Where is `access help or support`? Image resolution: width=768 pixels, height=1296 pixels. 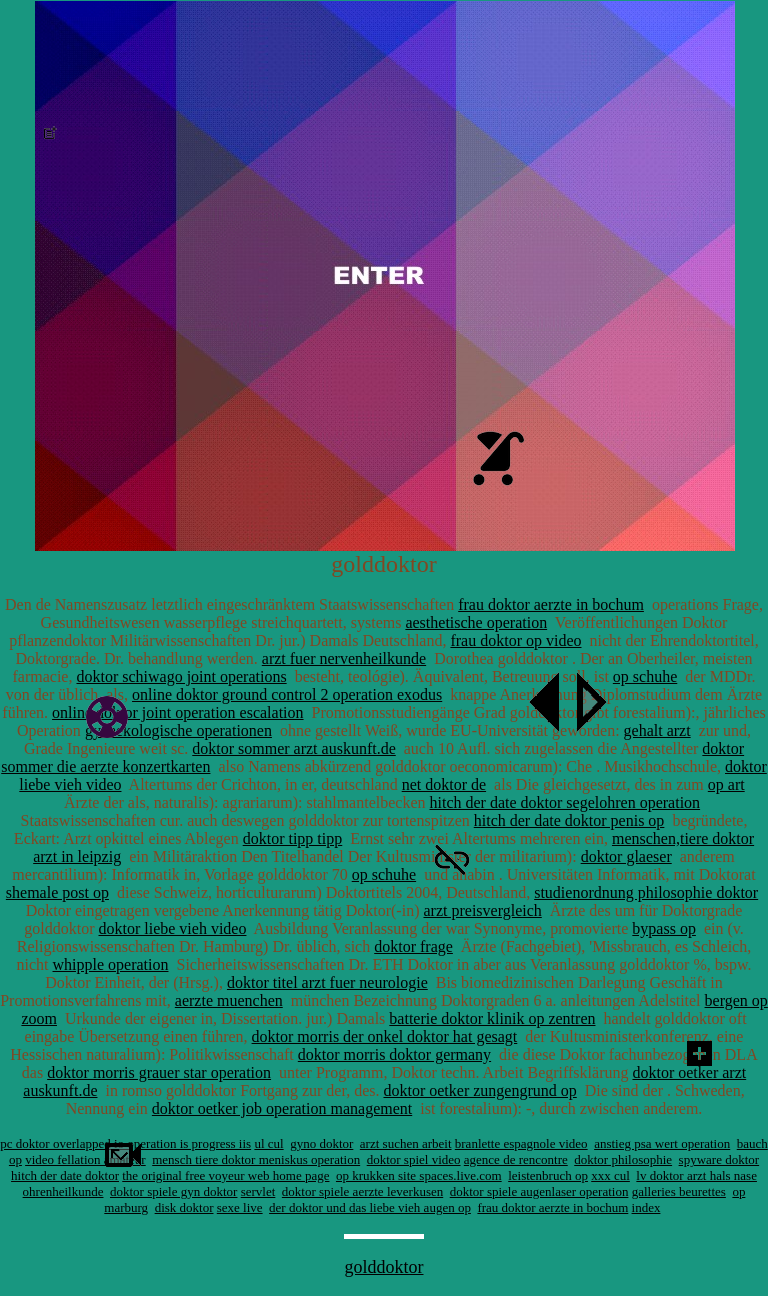 access help or support is located at coordinates (107, 717).